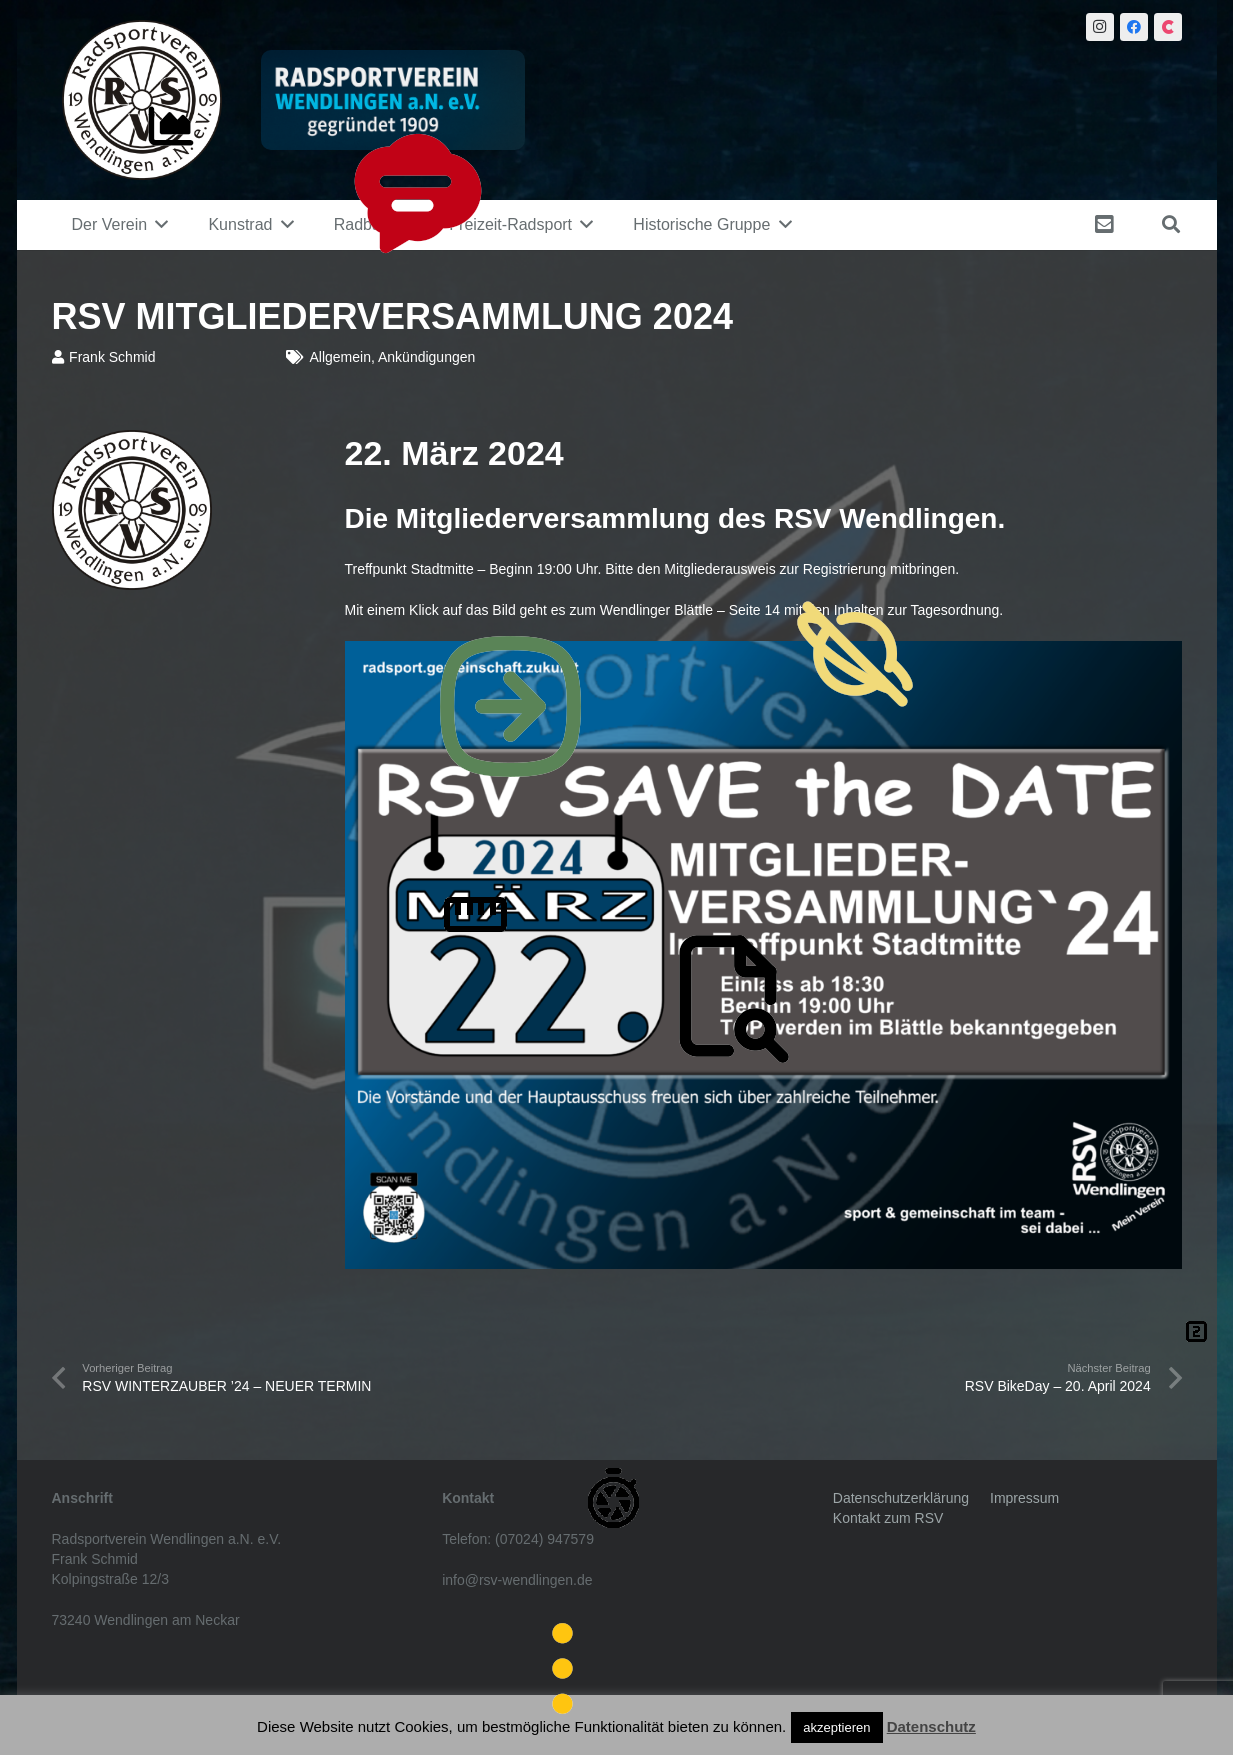 The height and width of the screenshot is (1755, 1233). I want to click on search within a document, so click(728, 996).